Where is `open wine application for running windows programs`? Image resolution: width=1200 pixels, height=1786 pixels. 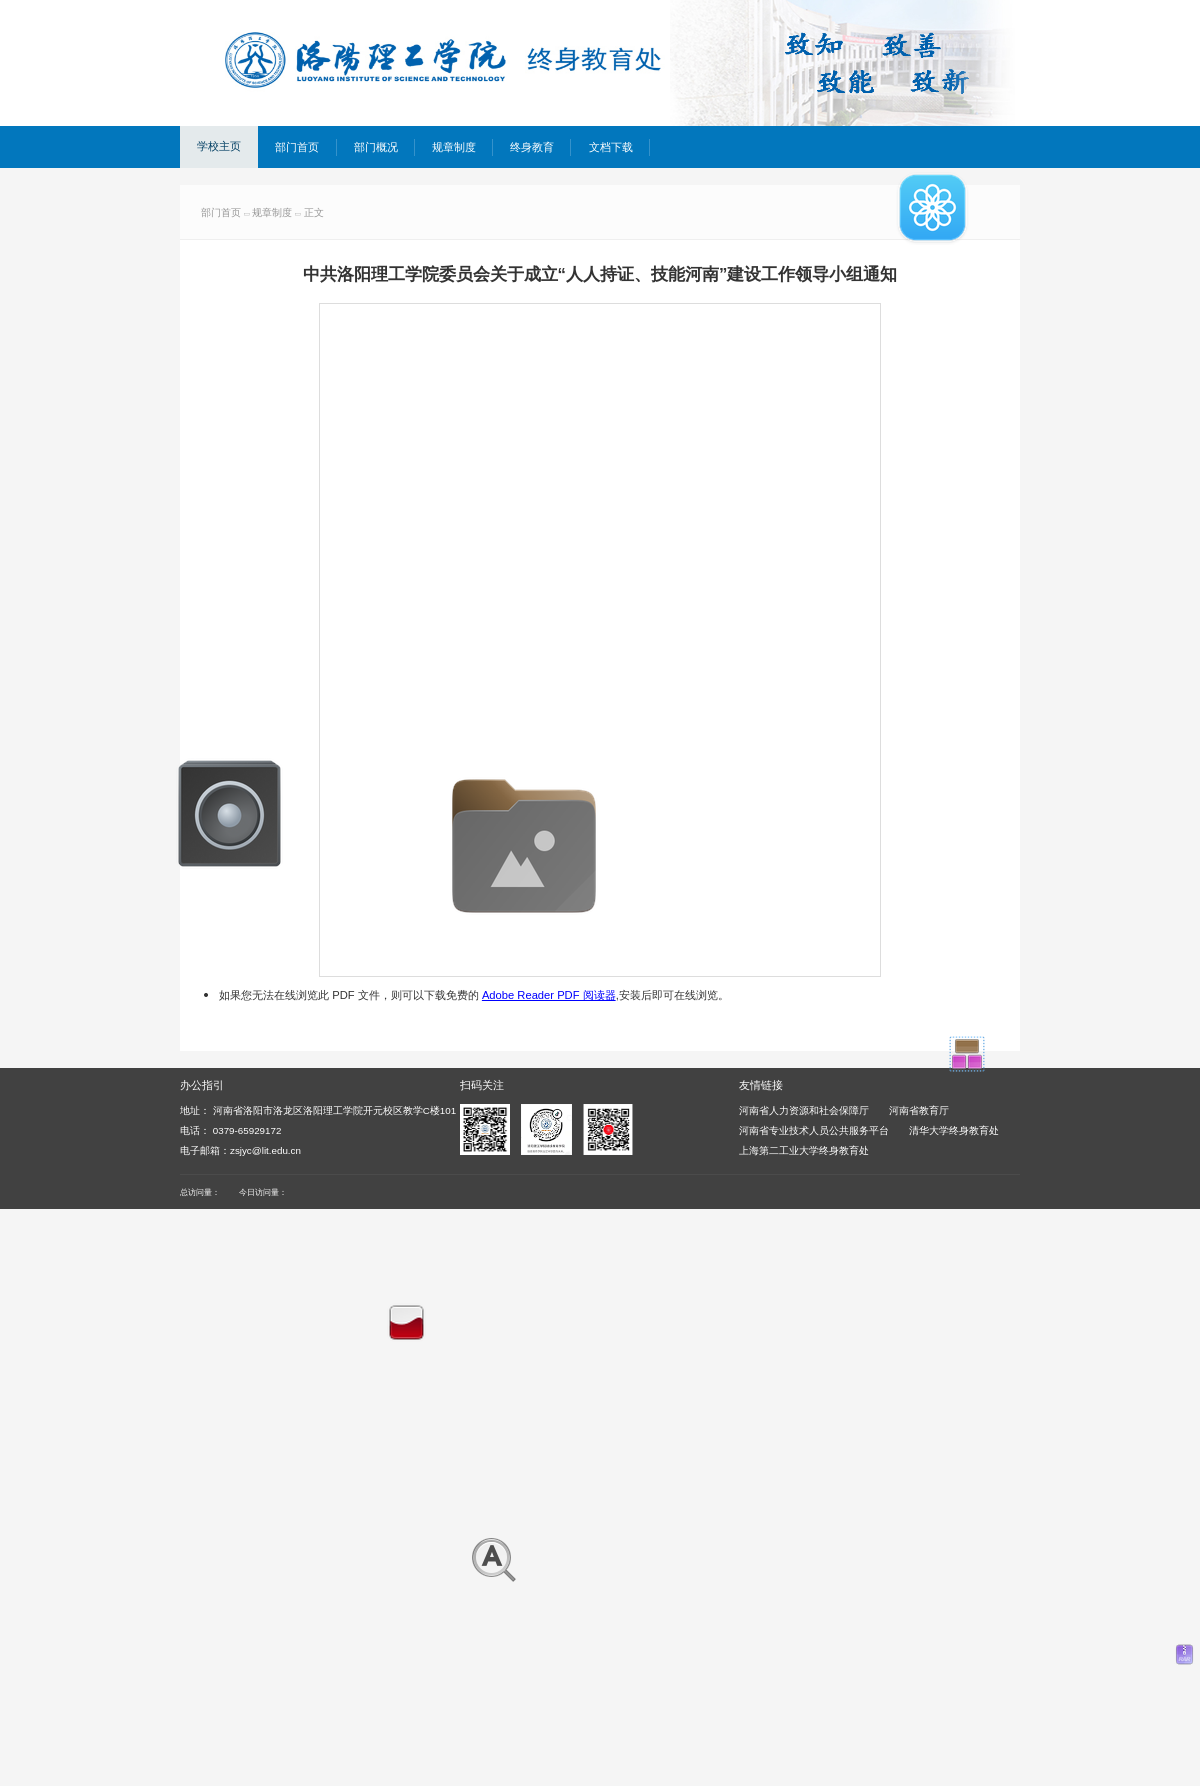 open wine application for running windows programs is located at coordinates (406, 1322).